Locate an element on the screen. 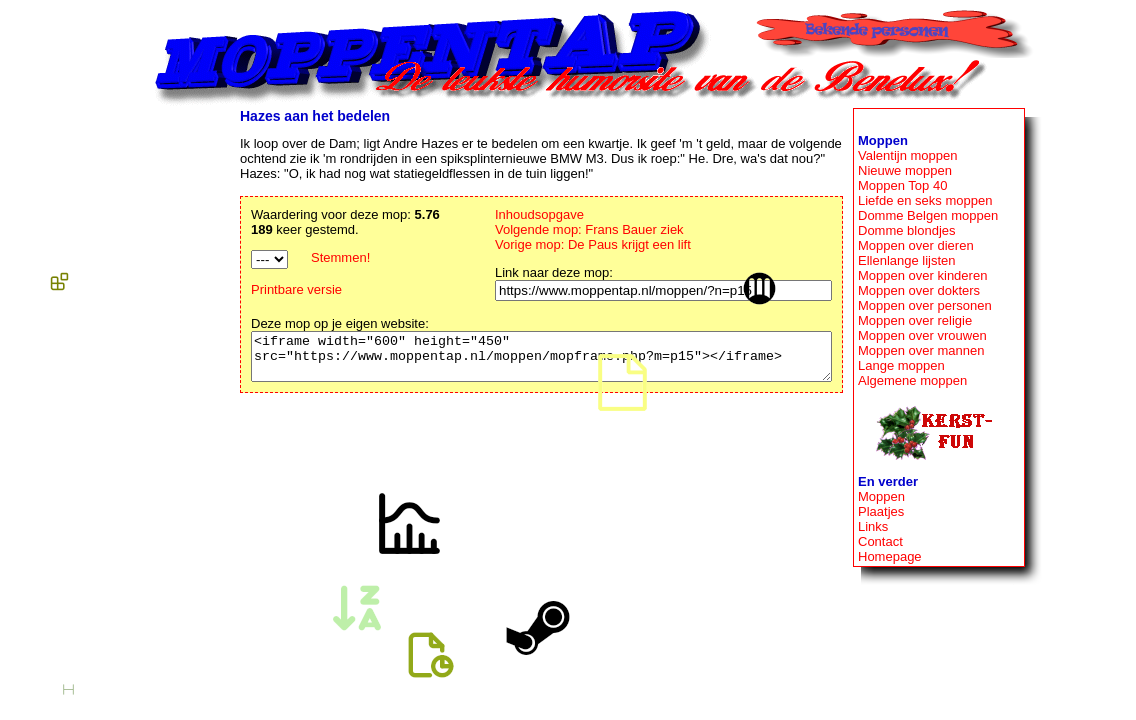 The height and width of the screenshot is (720, 1136). sort items alphabetically in descending order (Z to A) is located at coordinates (357, 608).